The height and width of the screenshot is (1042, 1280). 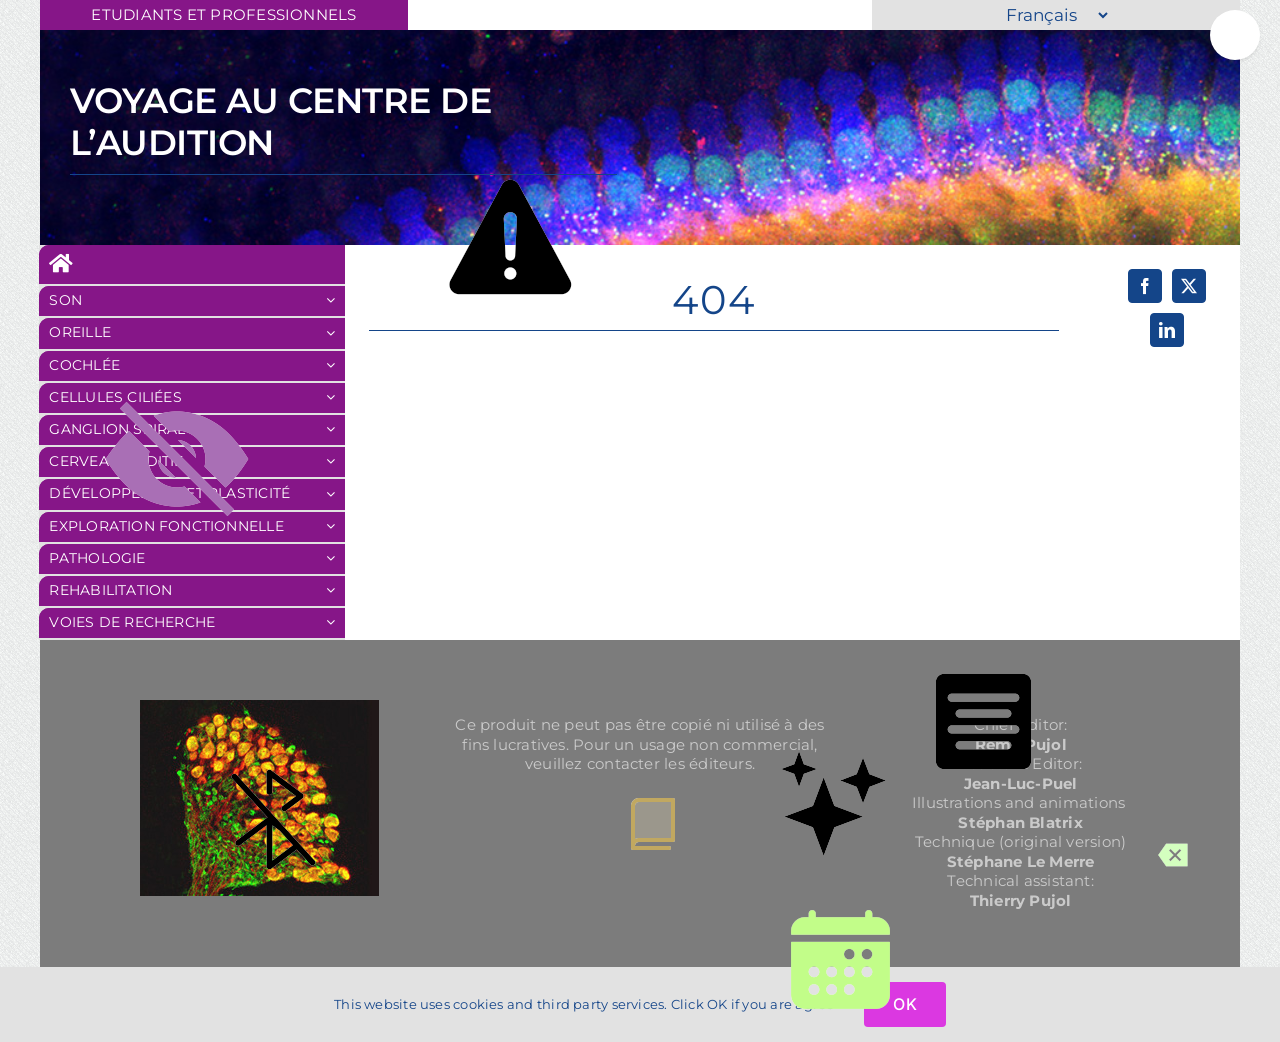 I want to click on indicates a warning or caution state, so click(x=512, y=237).